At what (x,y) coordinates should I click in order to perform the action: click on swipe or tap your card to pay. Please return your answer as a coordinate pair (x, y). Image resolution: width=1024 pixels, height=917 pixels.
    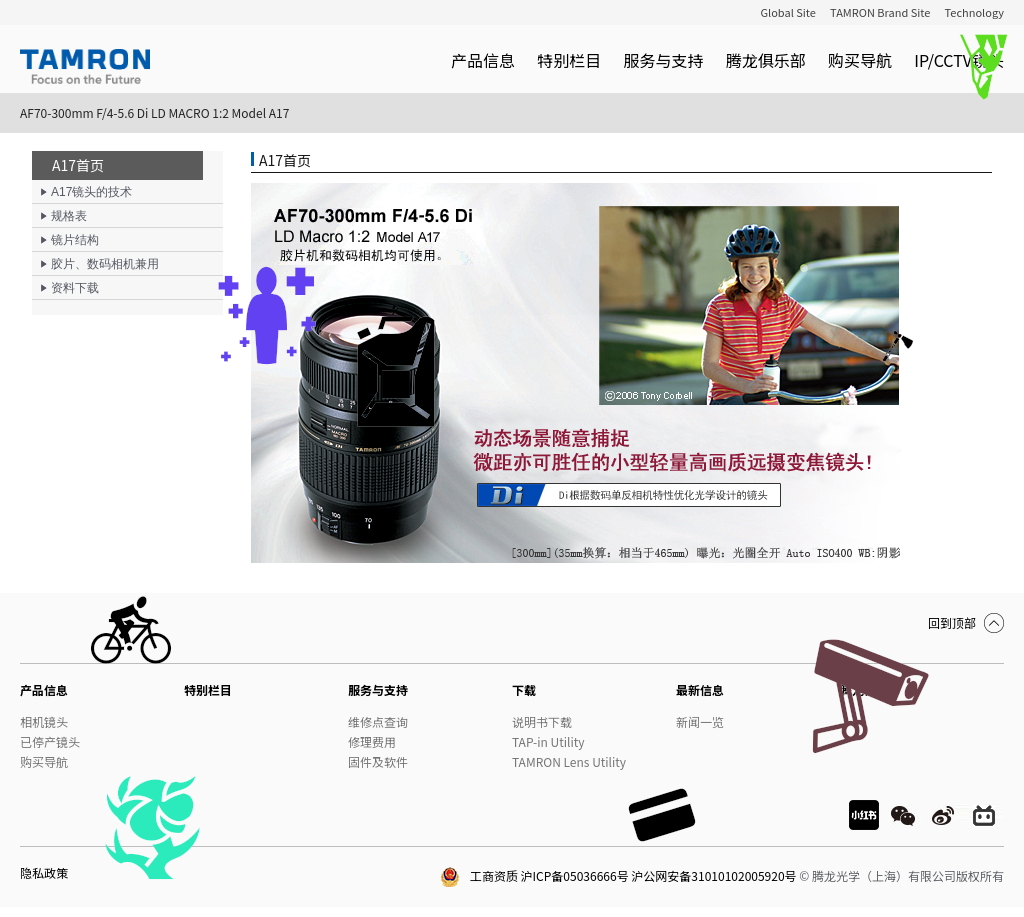
    Looking at the image, I should click on (662, 815).